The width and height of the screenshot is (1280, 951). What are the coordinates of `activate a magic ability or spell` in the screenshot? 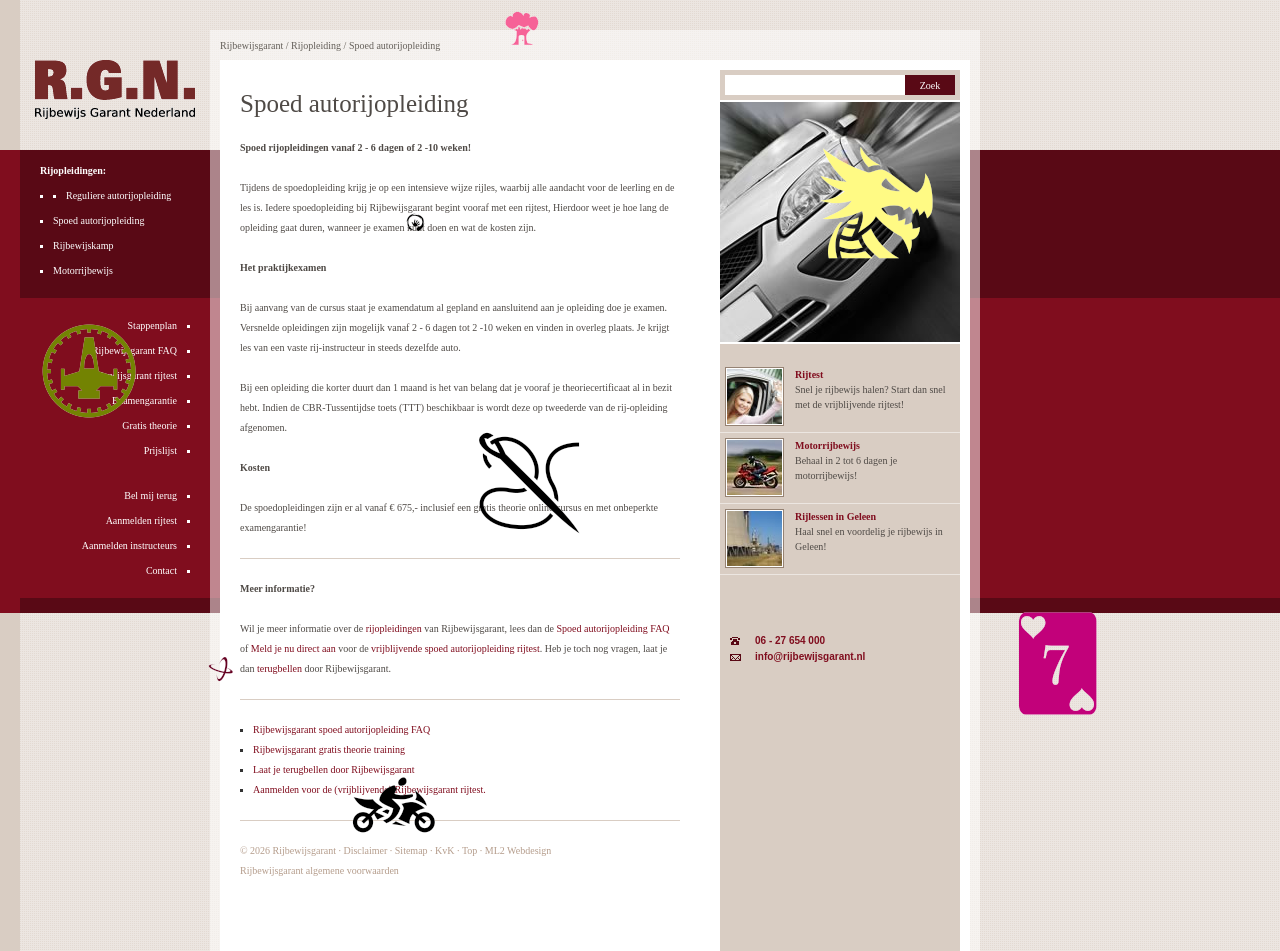 It's located at (415, 222).